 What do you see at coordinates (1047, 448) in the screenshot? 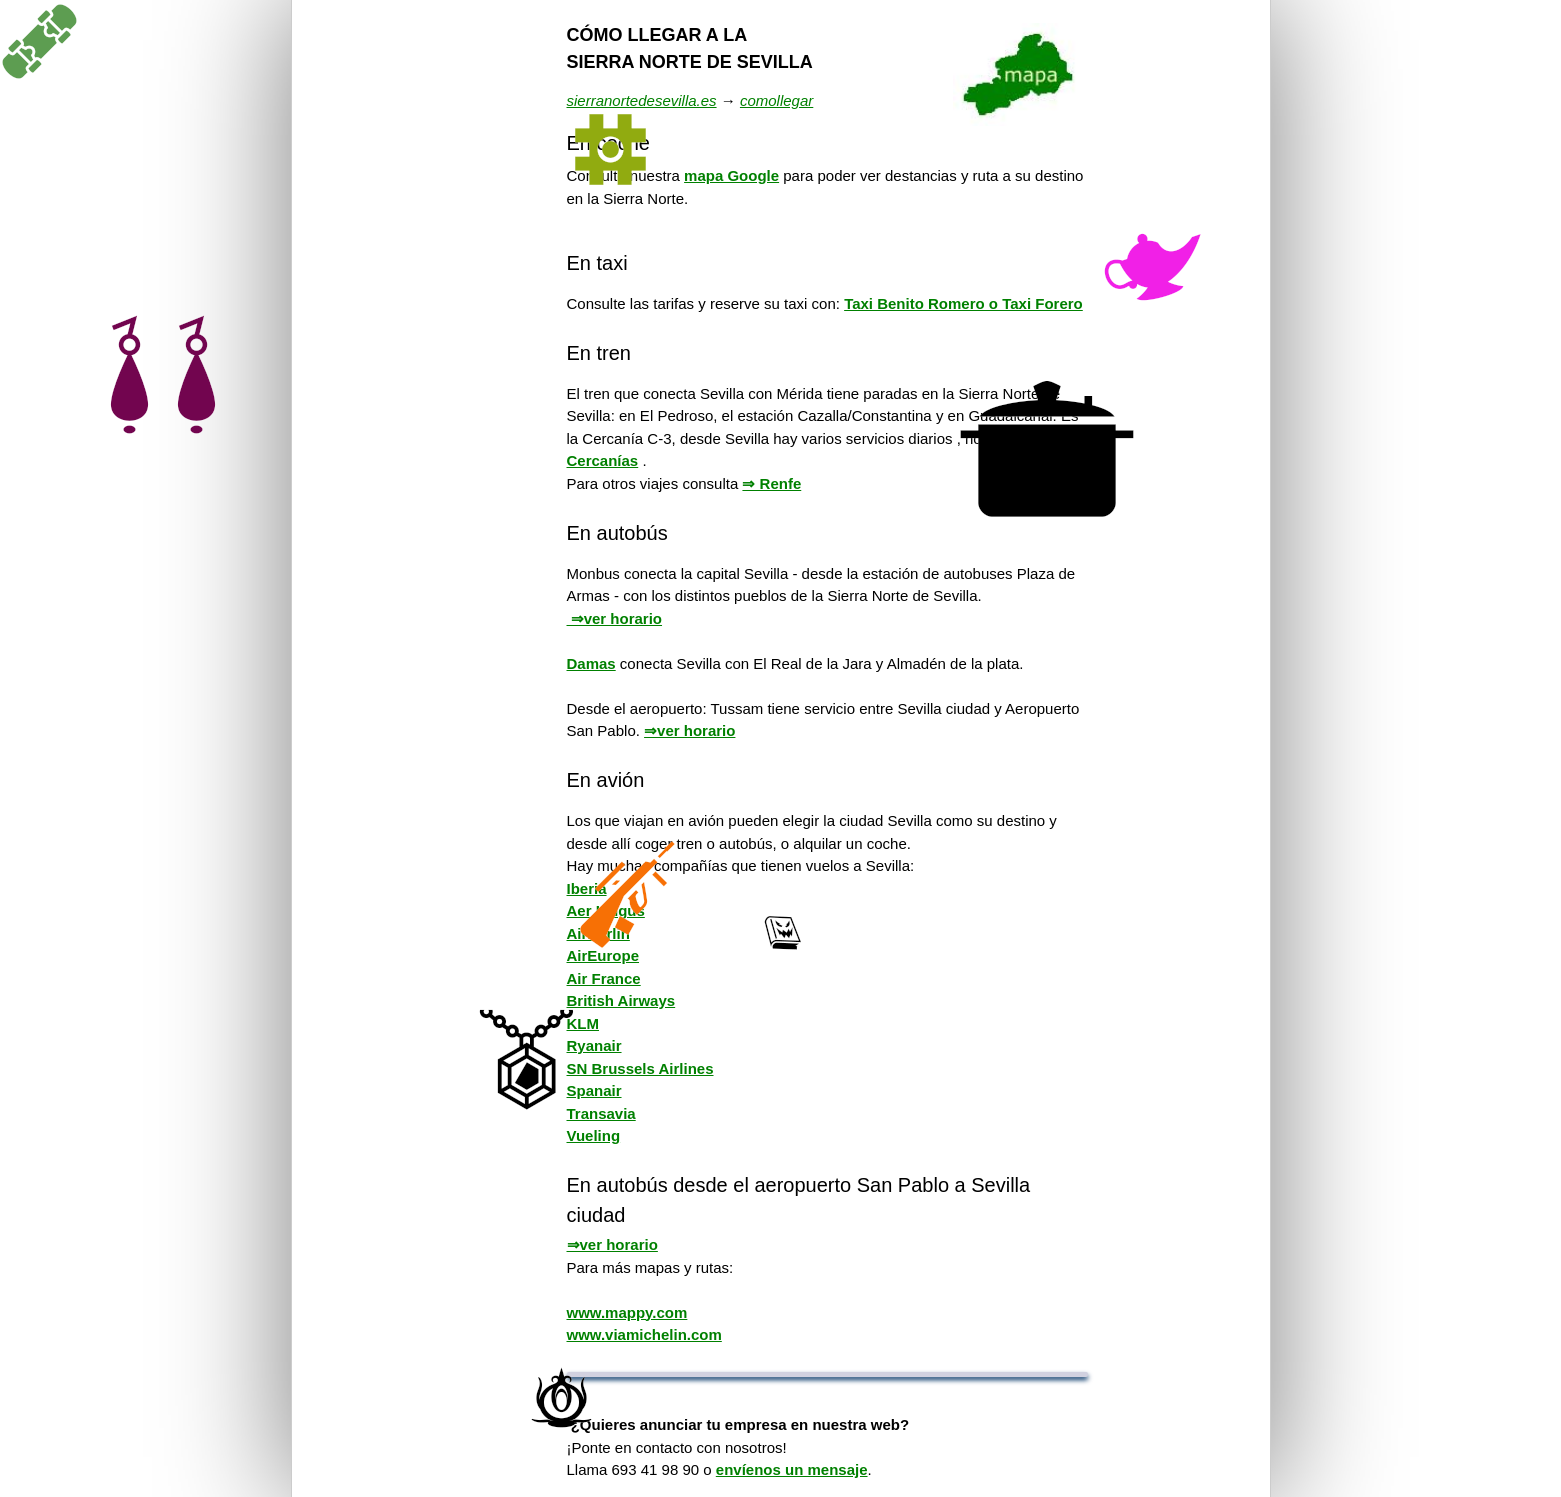
I see `access cooking or recipe features` at bounding box center [1047, 448].